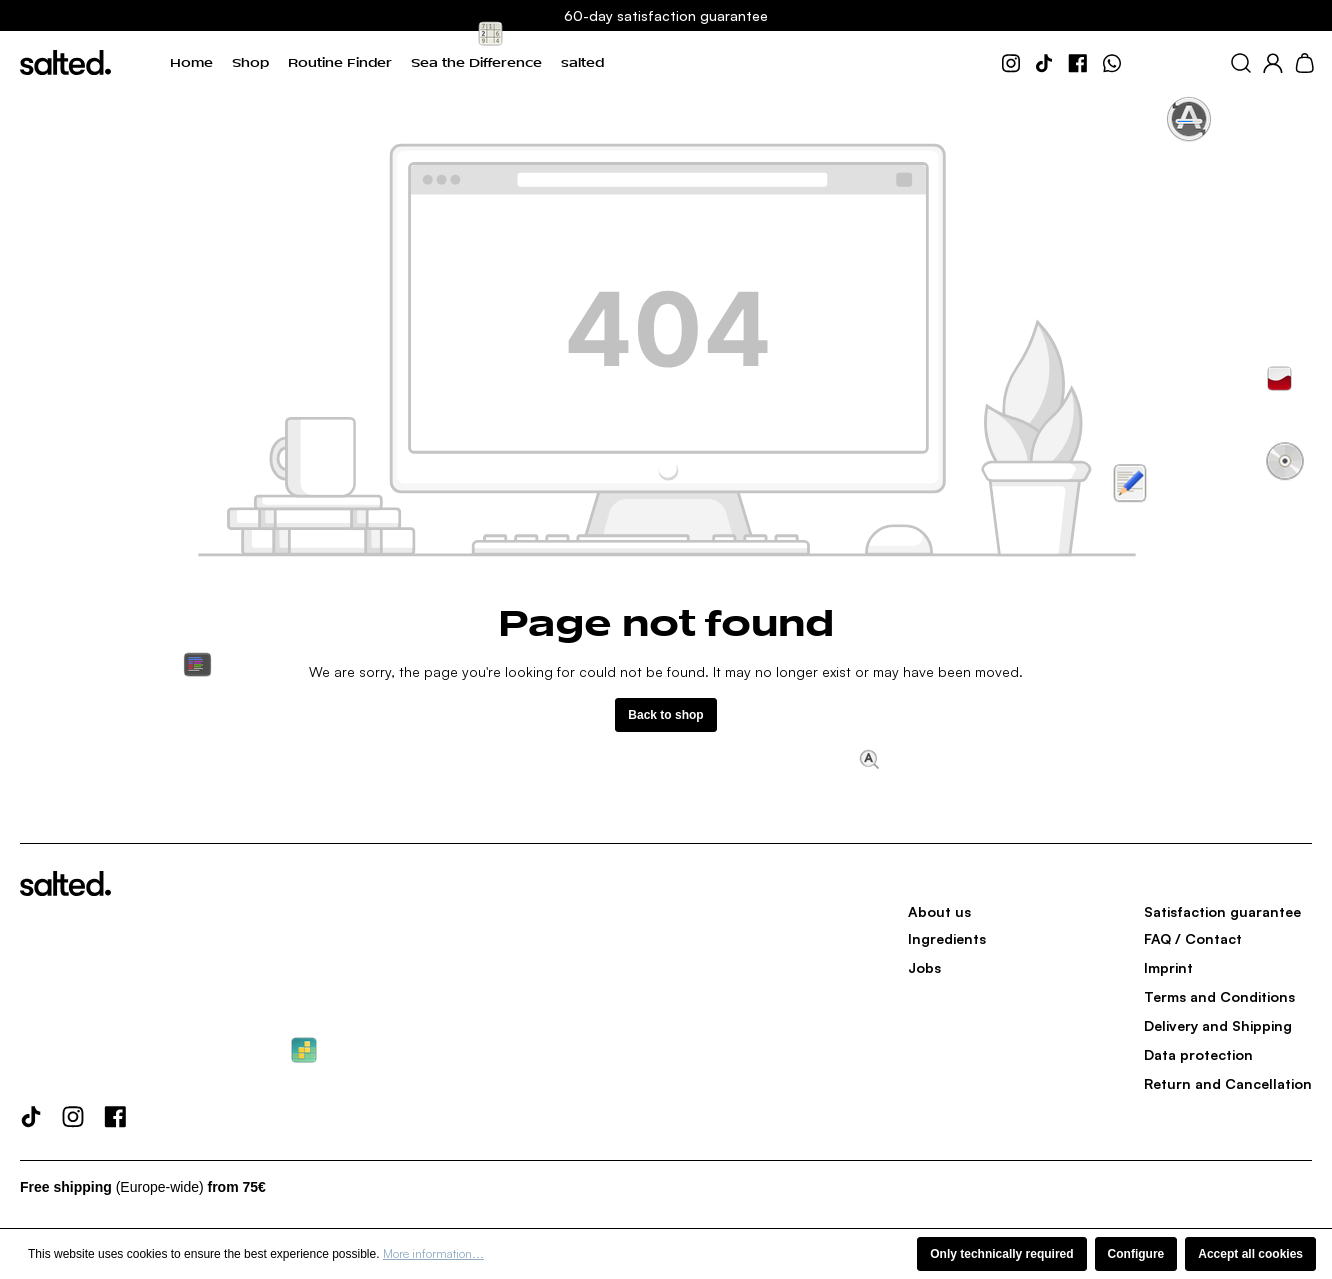 This screenshot has height=1279, width=1332. What do you see at coordinates (869, 759) in the screenshot?
I see `search for files or documents` at bounding box center [869, 759].